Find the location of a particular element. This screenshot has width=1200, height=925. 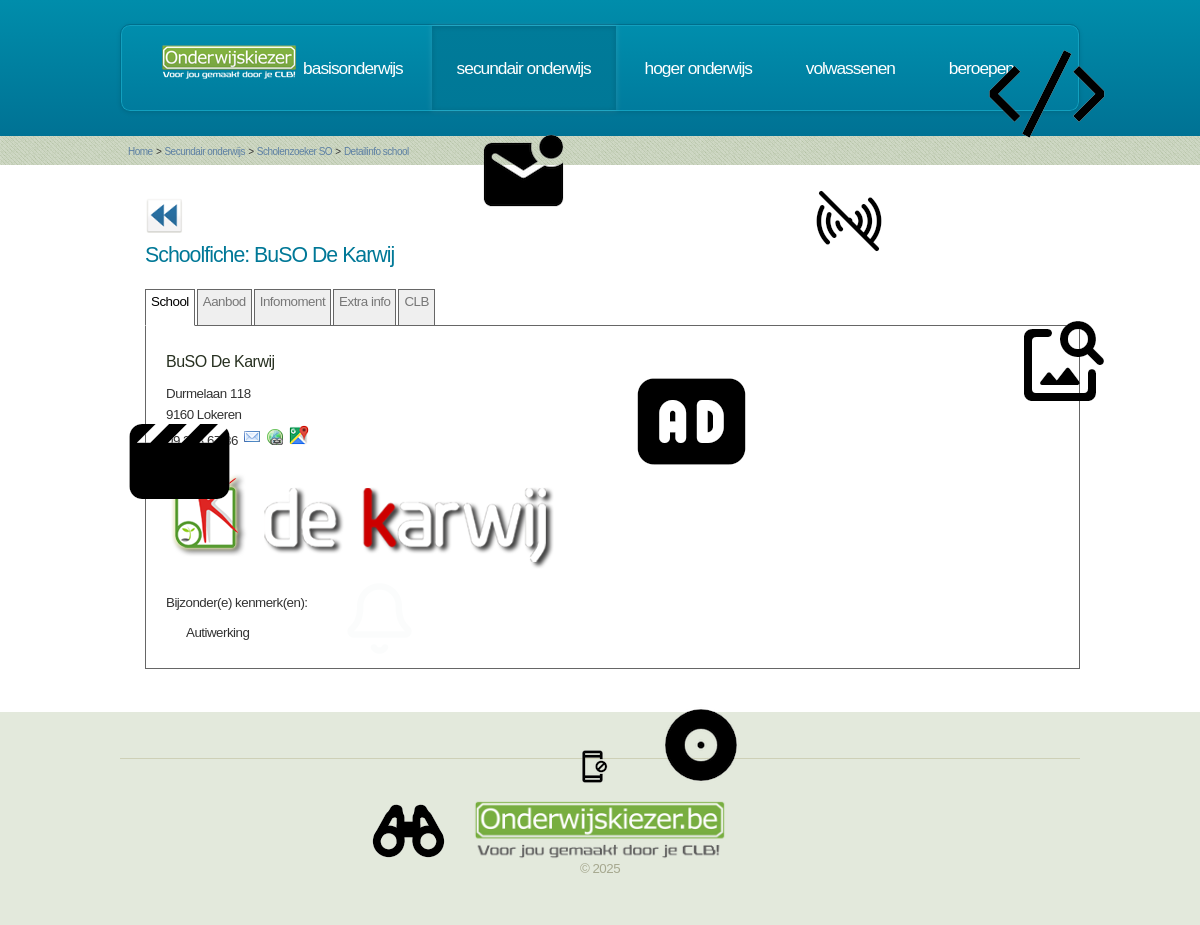

search or explore content is located at coordinates (408, 825).